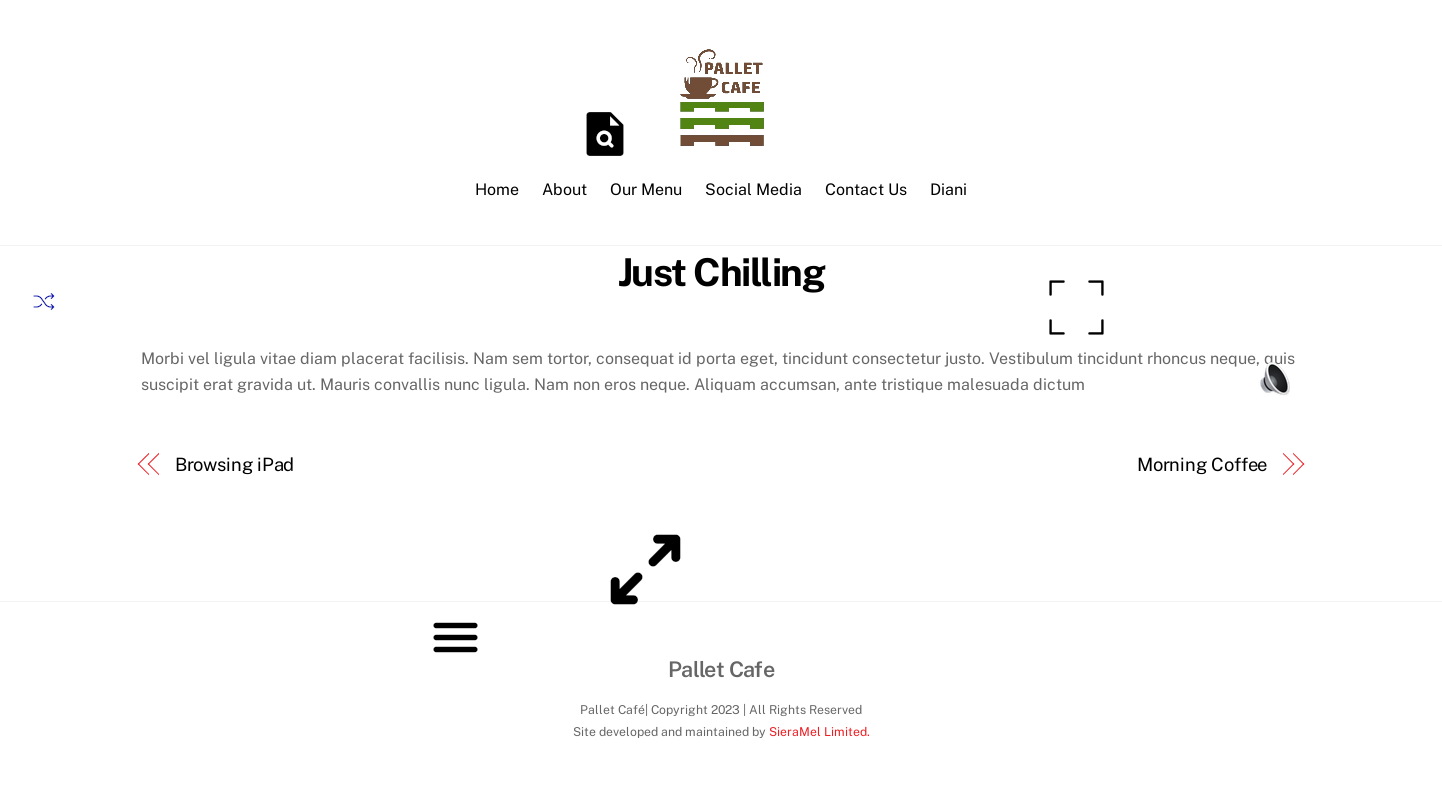 The image size is (1442, 800). I want to click on expand to full screen, so click(645, 569).